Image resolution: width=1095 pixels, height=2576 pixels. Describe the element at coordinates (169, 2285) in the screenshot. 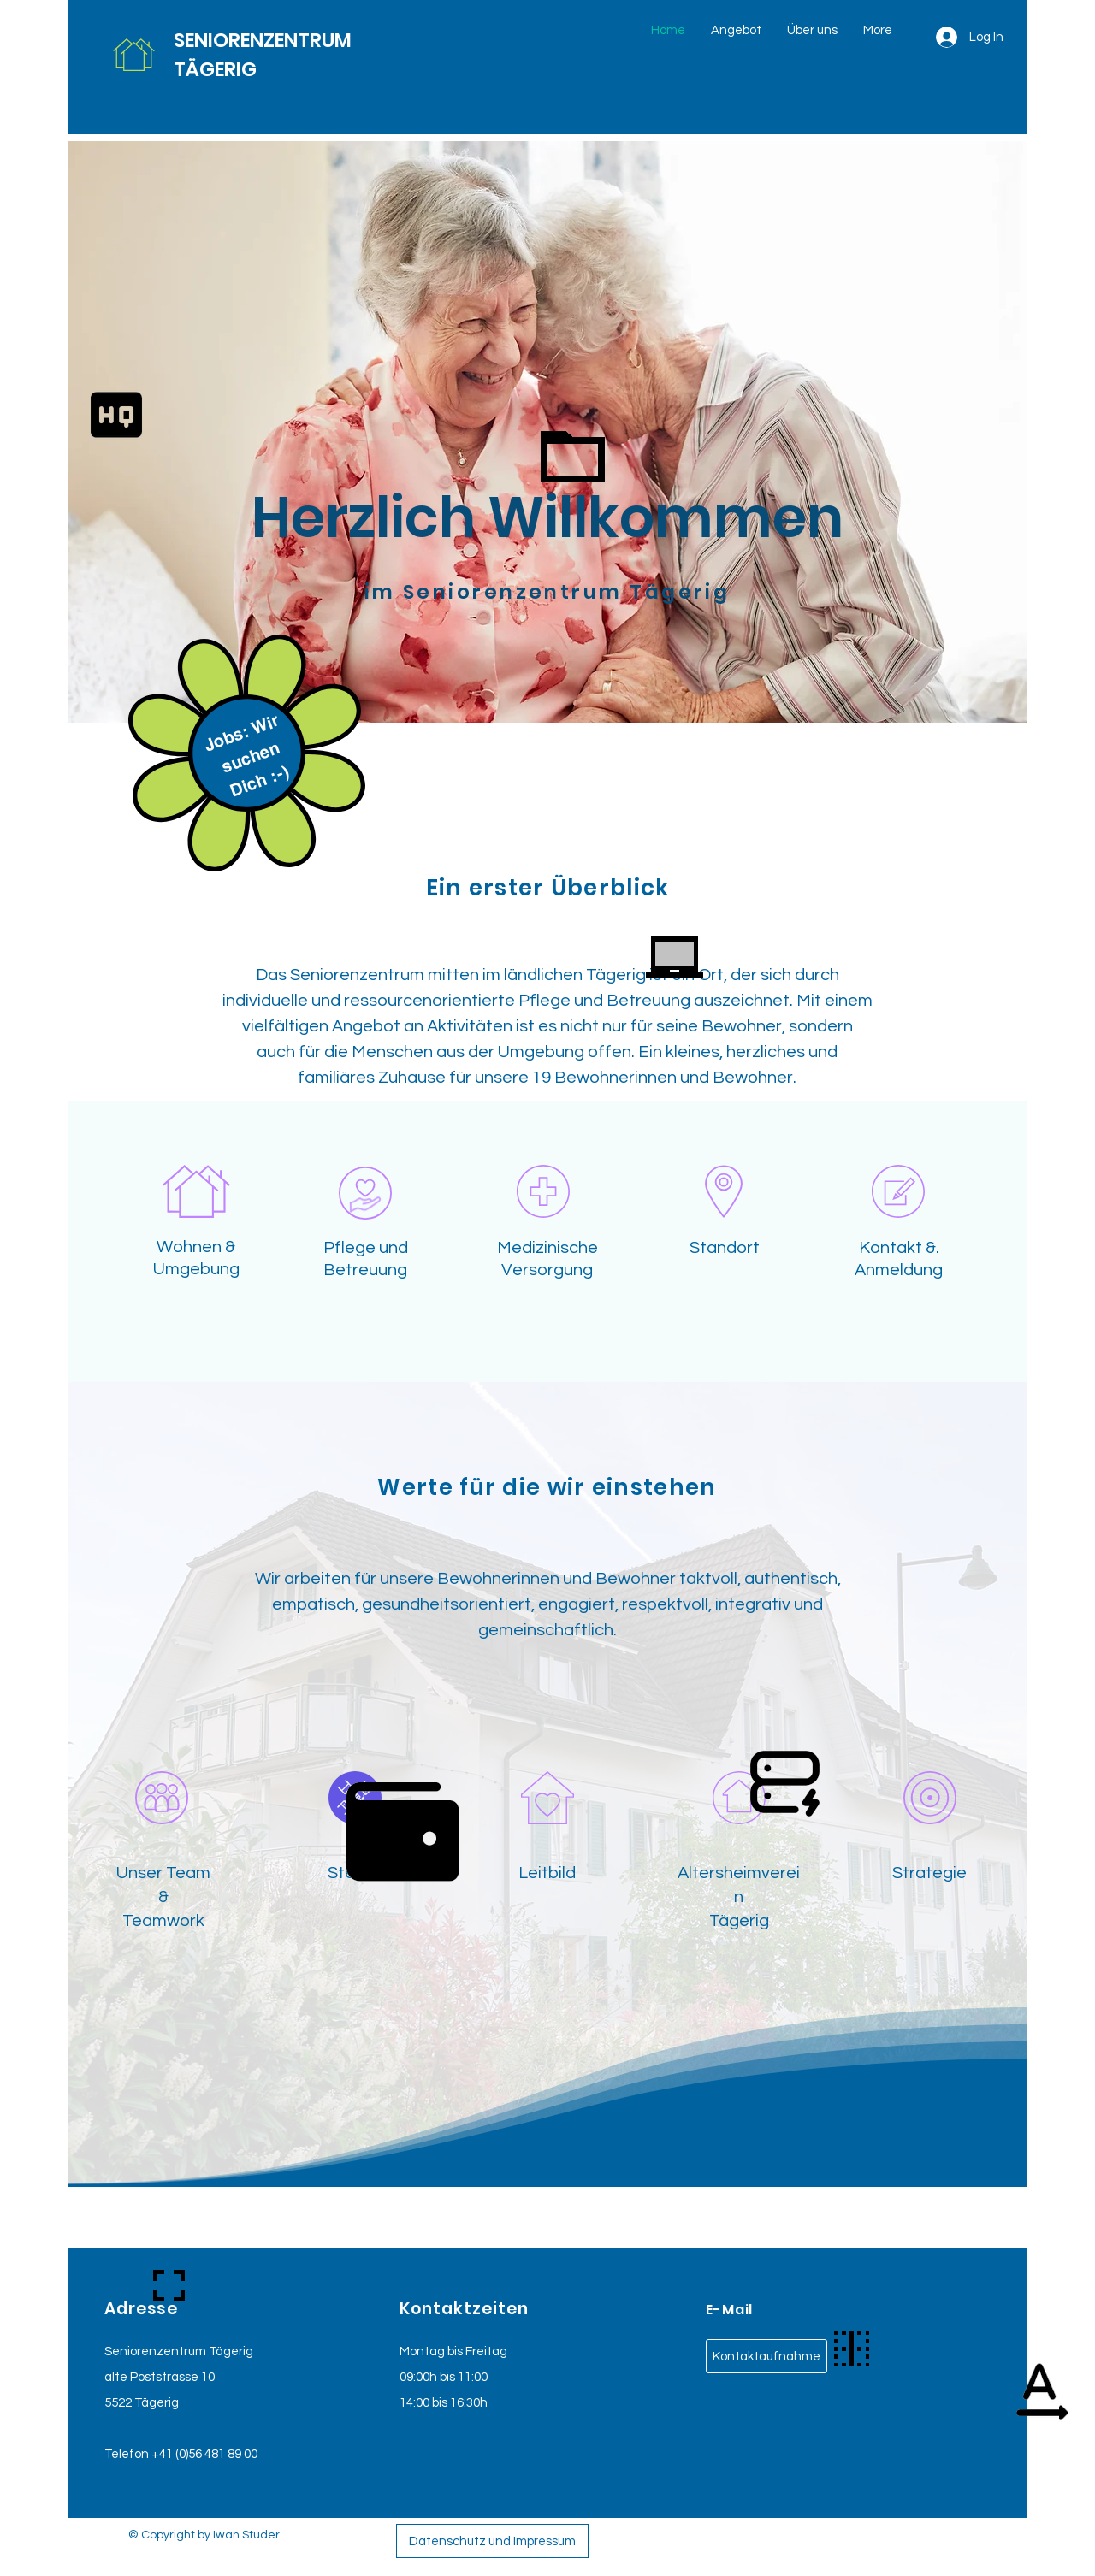

I see `expand to fullscreen mode` at that location.